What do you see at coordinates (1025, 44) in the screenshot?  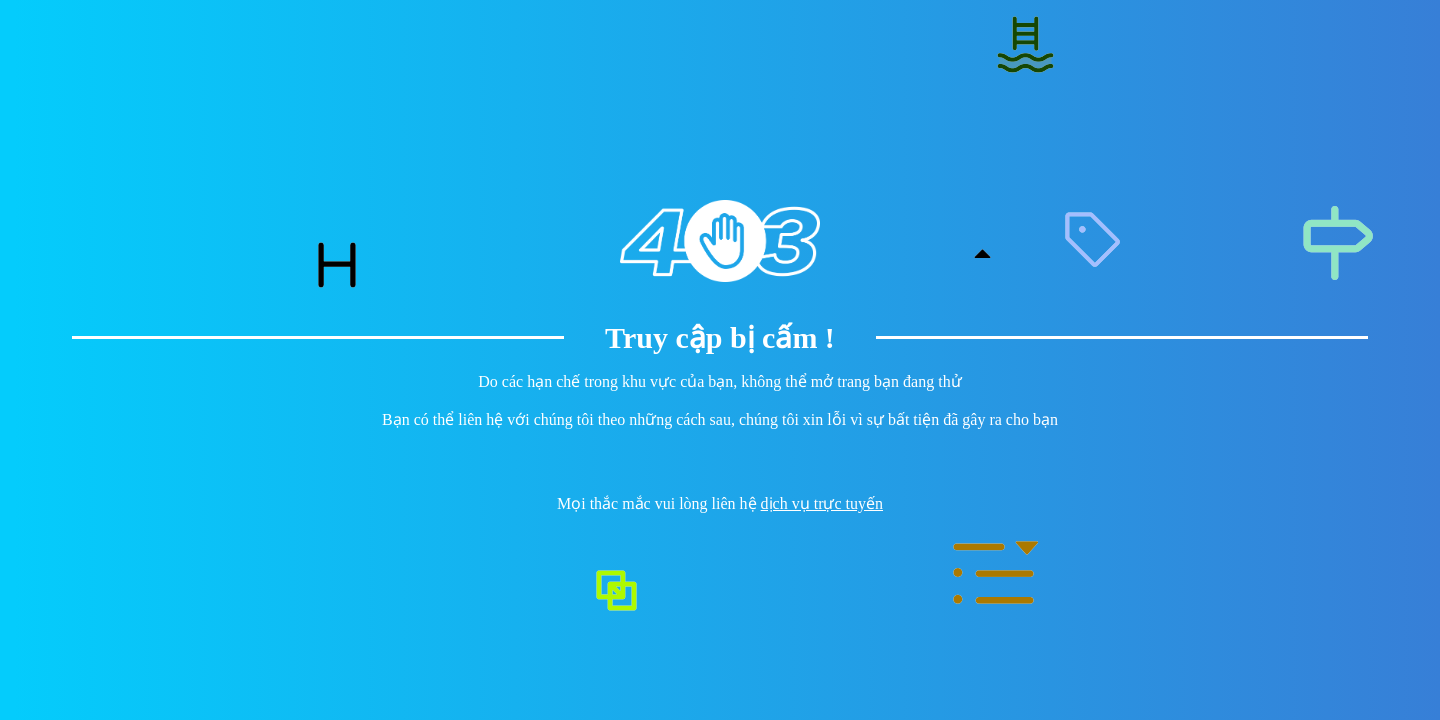 I see `view swimming pool amenities` at bounding box center [1025, 44].